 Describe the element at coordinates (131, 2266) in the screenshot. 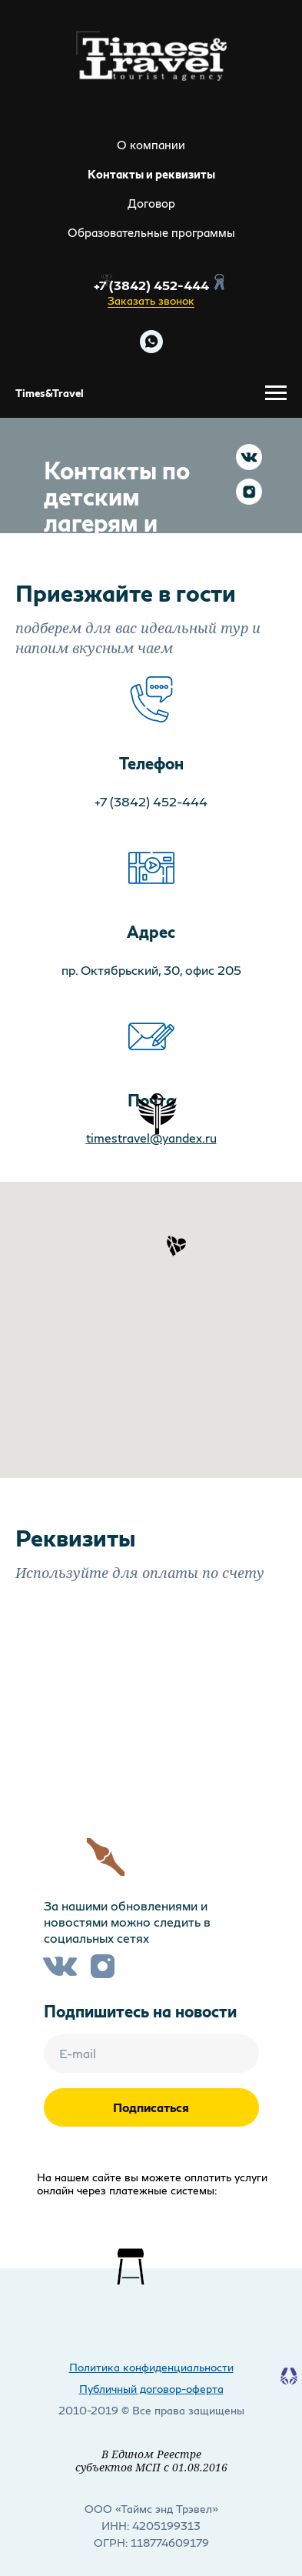

I see `bar seating or stool furniture option` at that location.